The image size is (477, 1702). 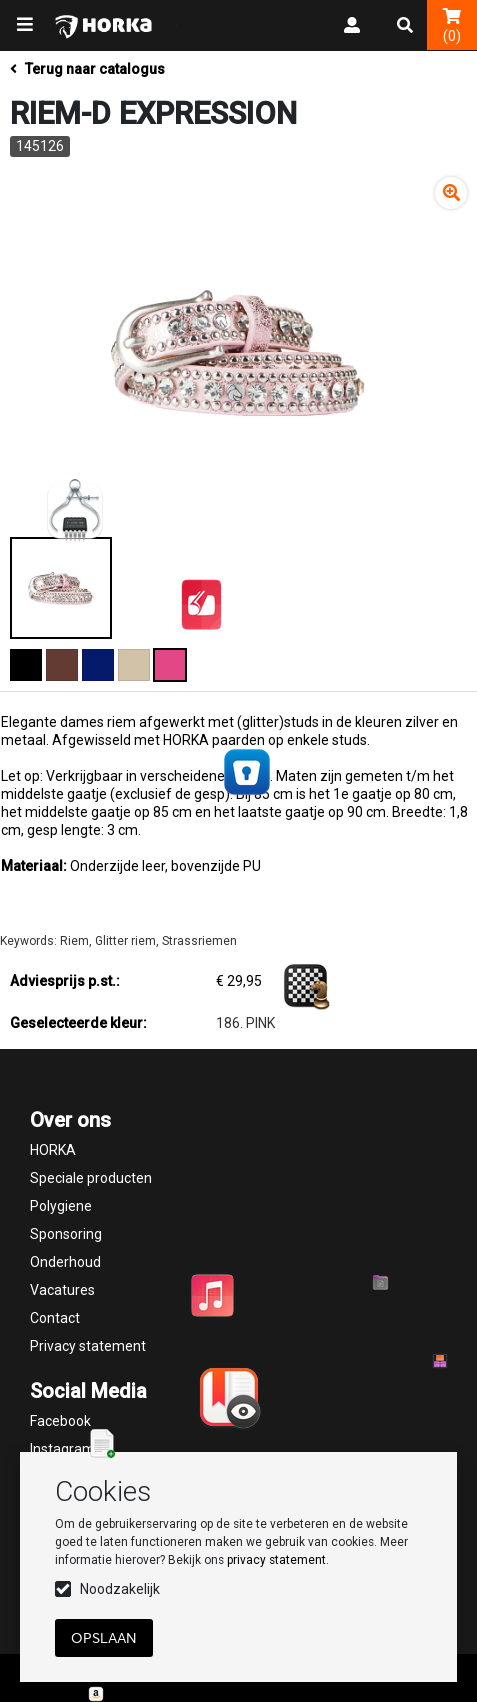 What do you see at coordinates (440, 1361) in the screenshot?
I see `select all items in the current view` at bounding box center [440, 1361].